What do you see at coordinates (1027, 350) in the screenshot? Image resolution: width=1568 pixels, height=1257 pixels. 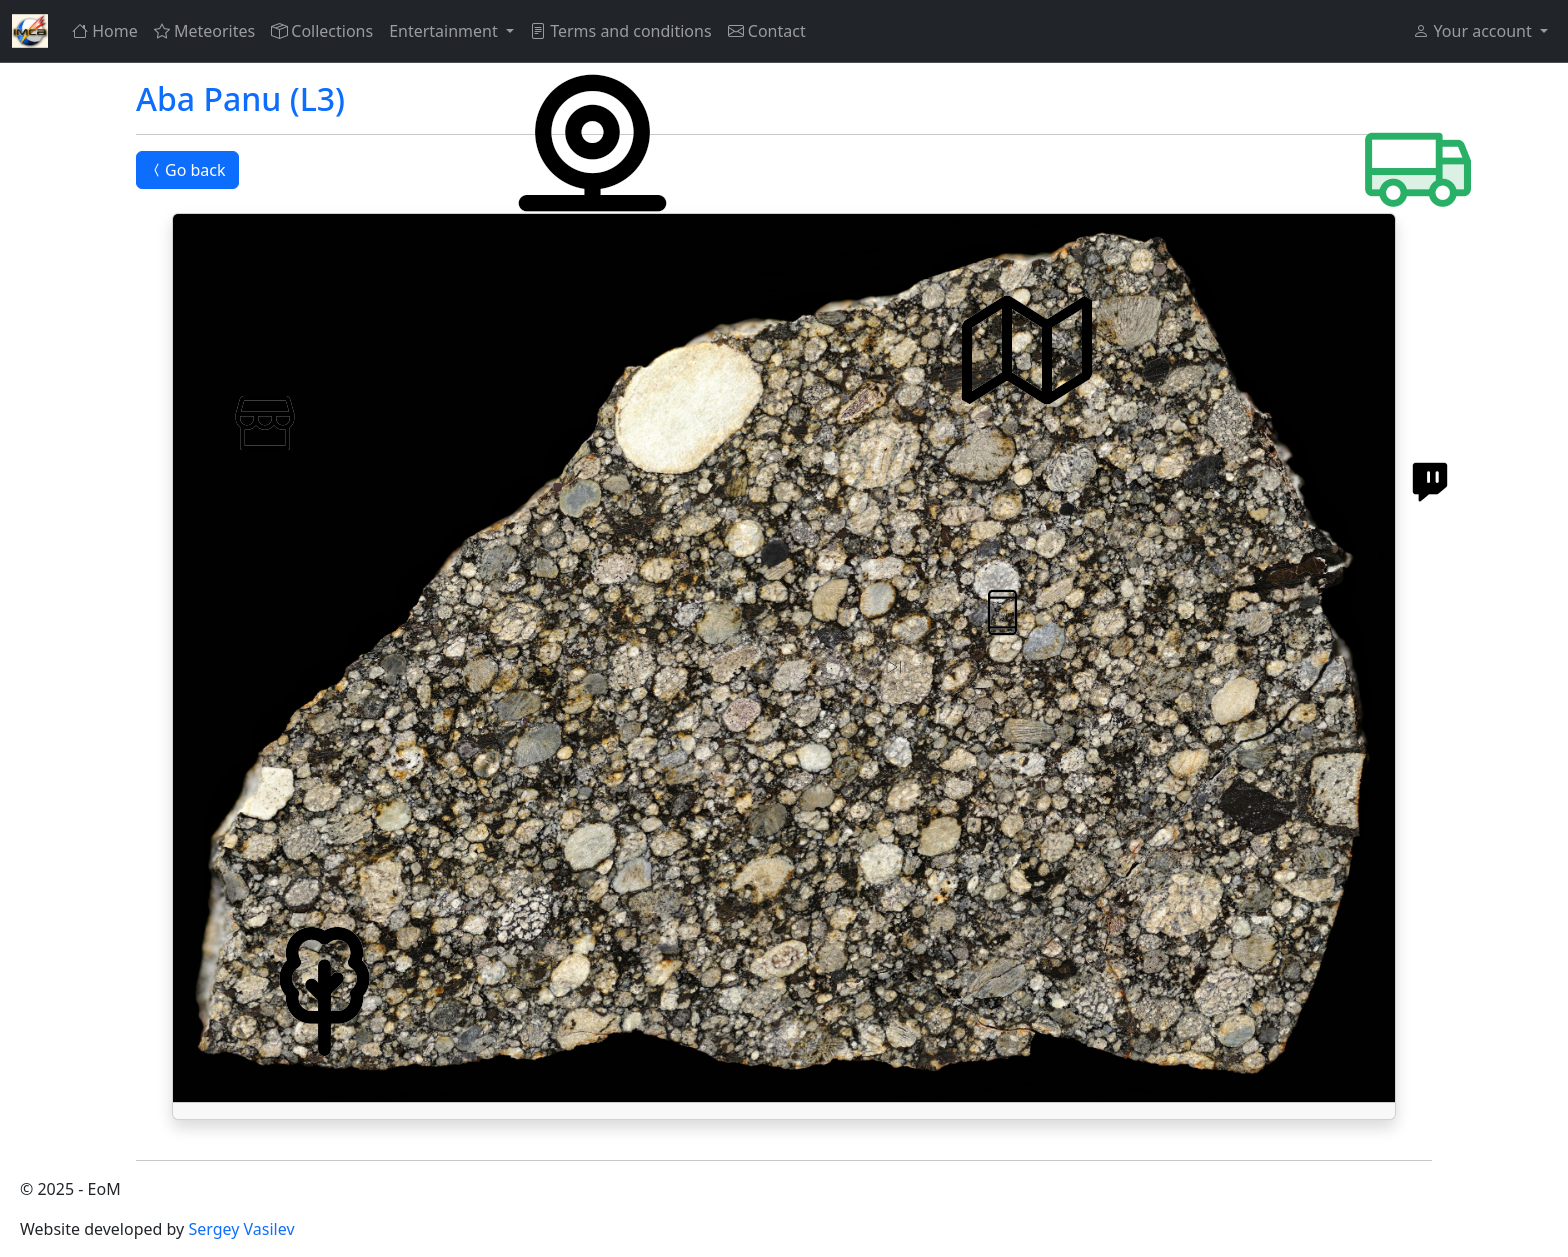 I see `view map or location` at bounding box center [1027, 350].